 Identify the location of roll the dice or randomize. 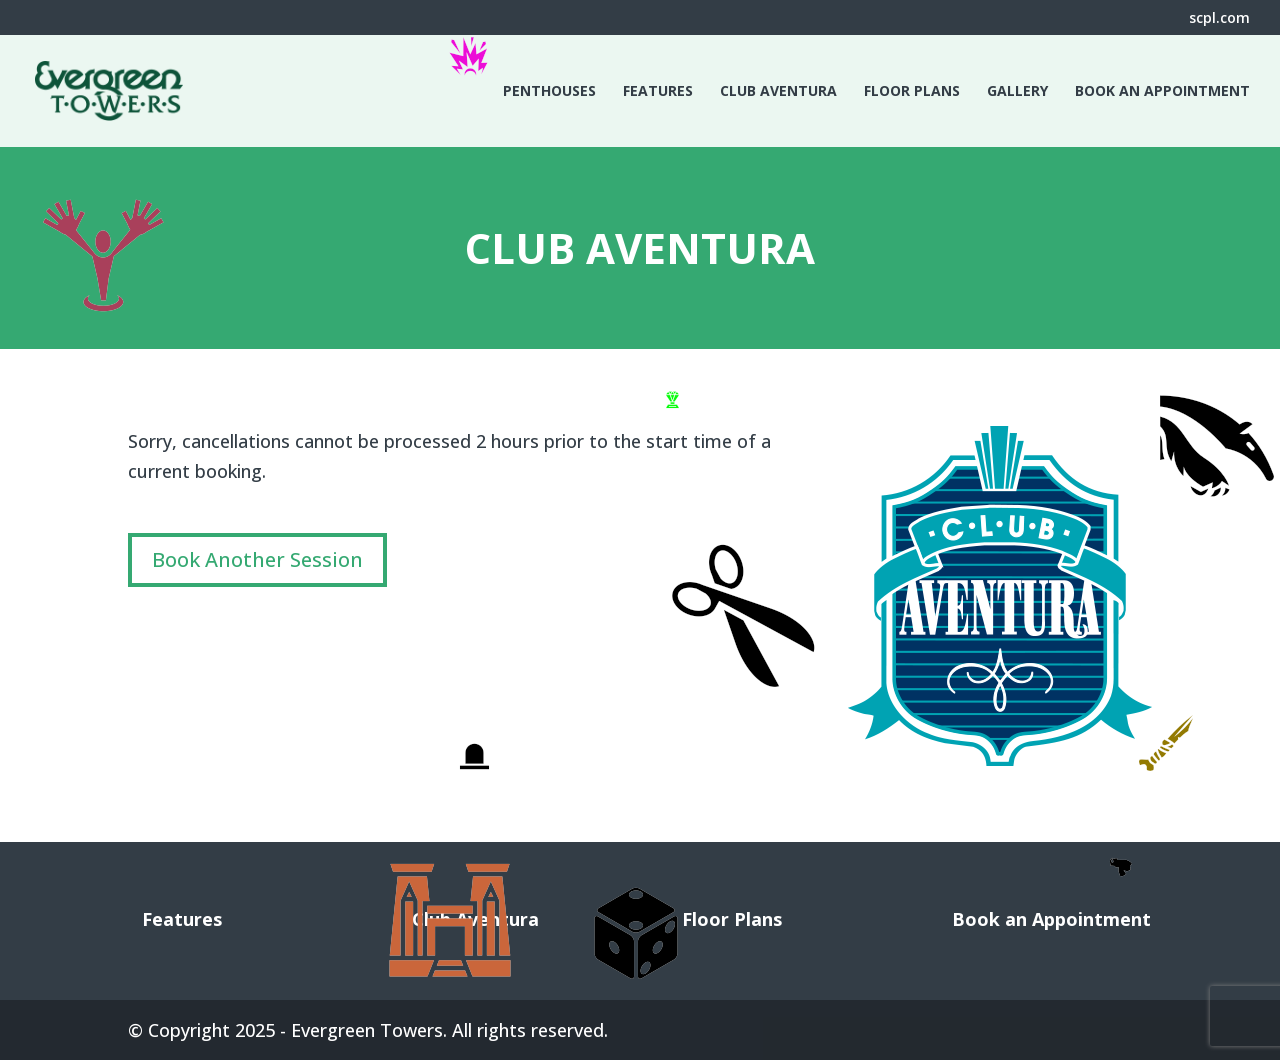
(636, 934).